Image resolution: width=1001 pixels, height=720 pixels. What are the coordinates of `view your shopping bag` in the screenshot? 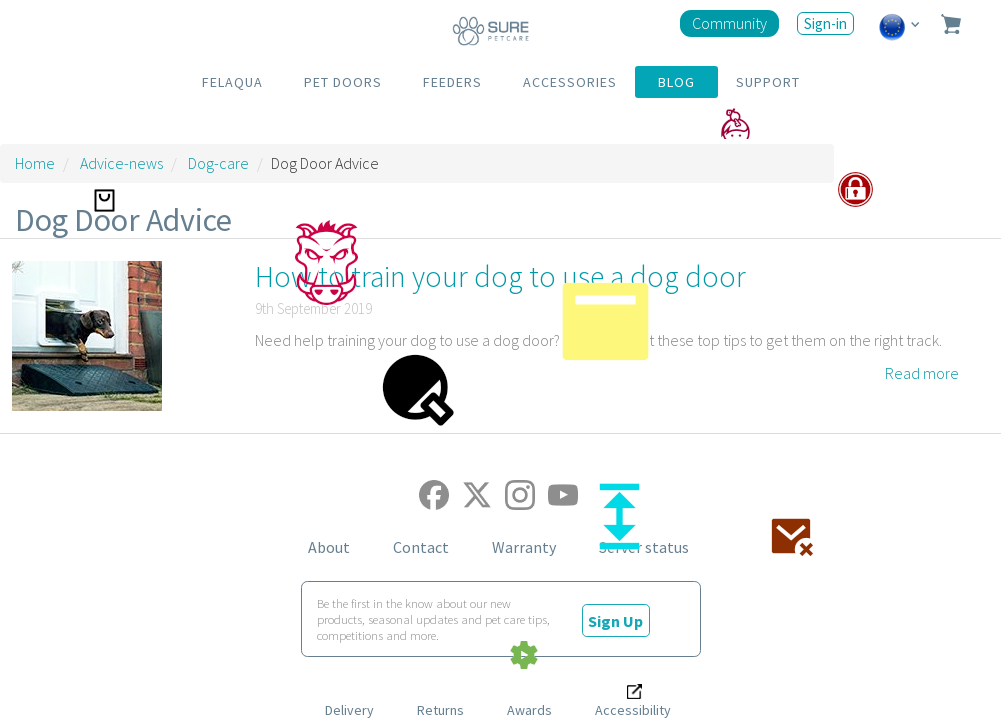 It's located at (104, 200).